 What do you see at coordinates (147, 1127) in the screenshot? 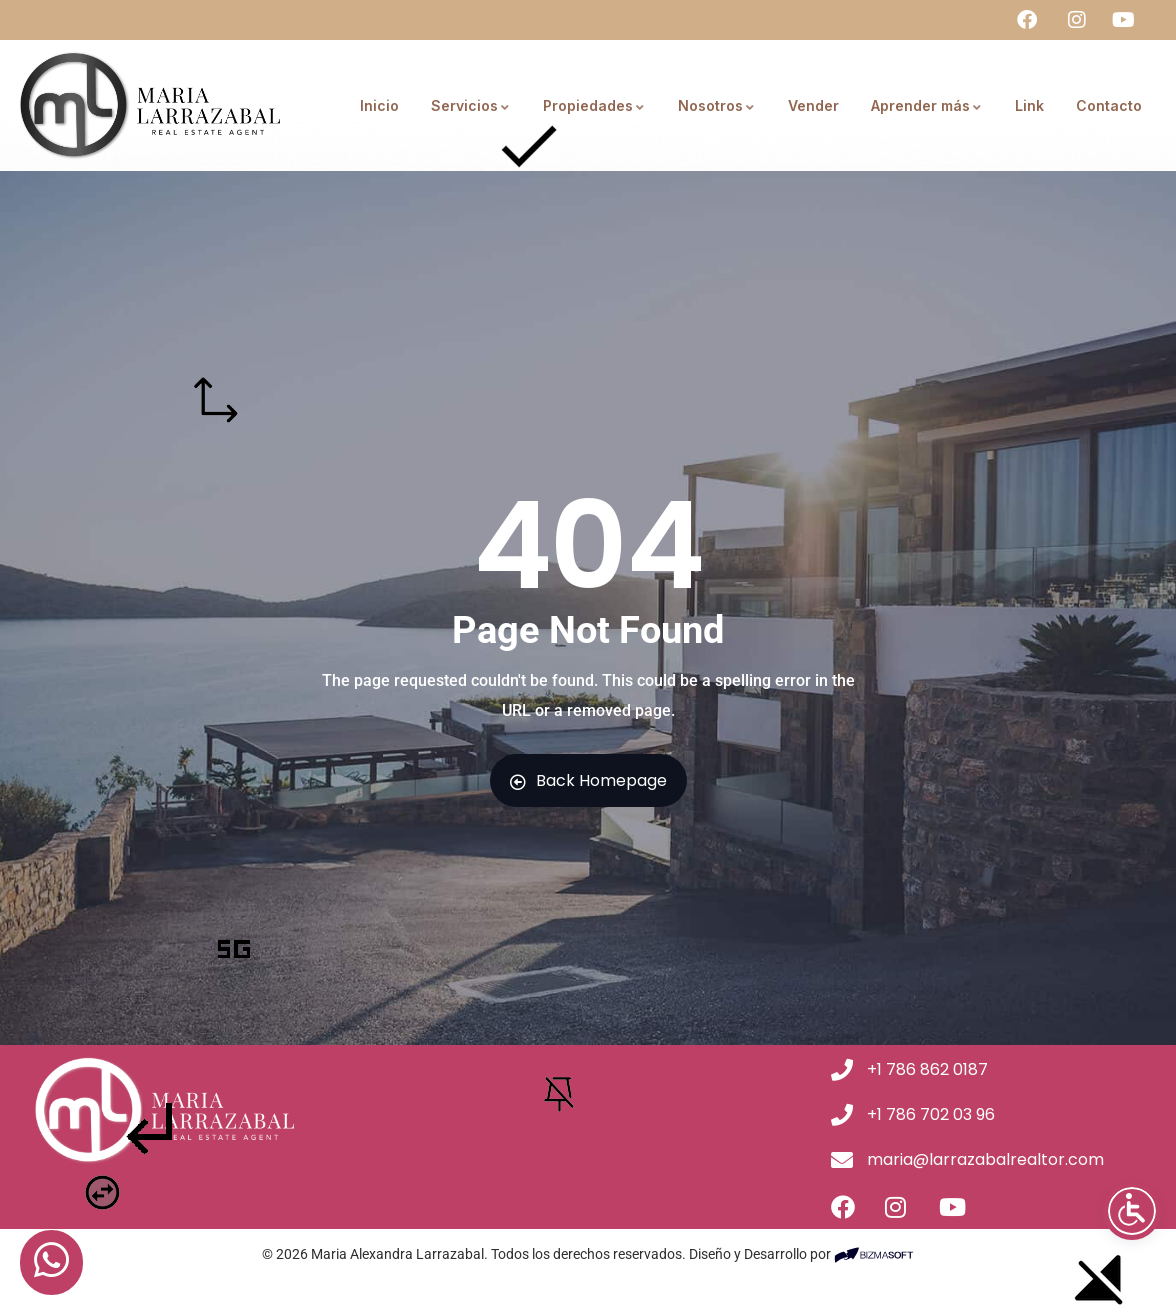
I see `navigate to parent folder or directory` at bounding box center [147, 1127].